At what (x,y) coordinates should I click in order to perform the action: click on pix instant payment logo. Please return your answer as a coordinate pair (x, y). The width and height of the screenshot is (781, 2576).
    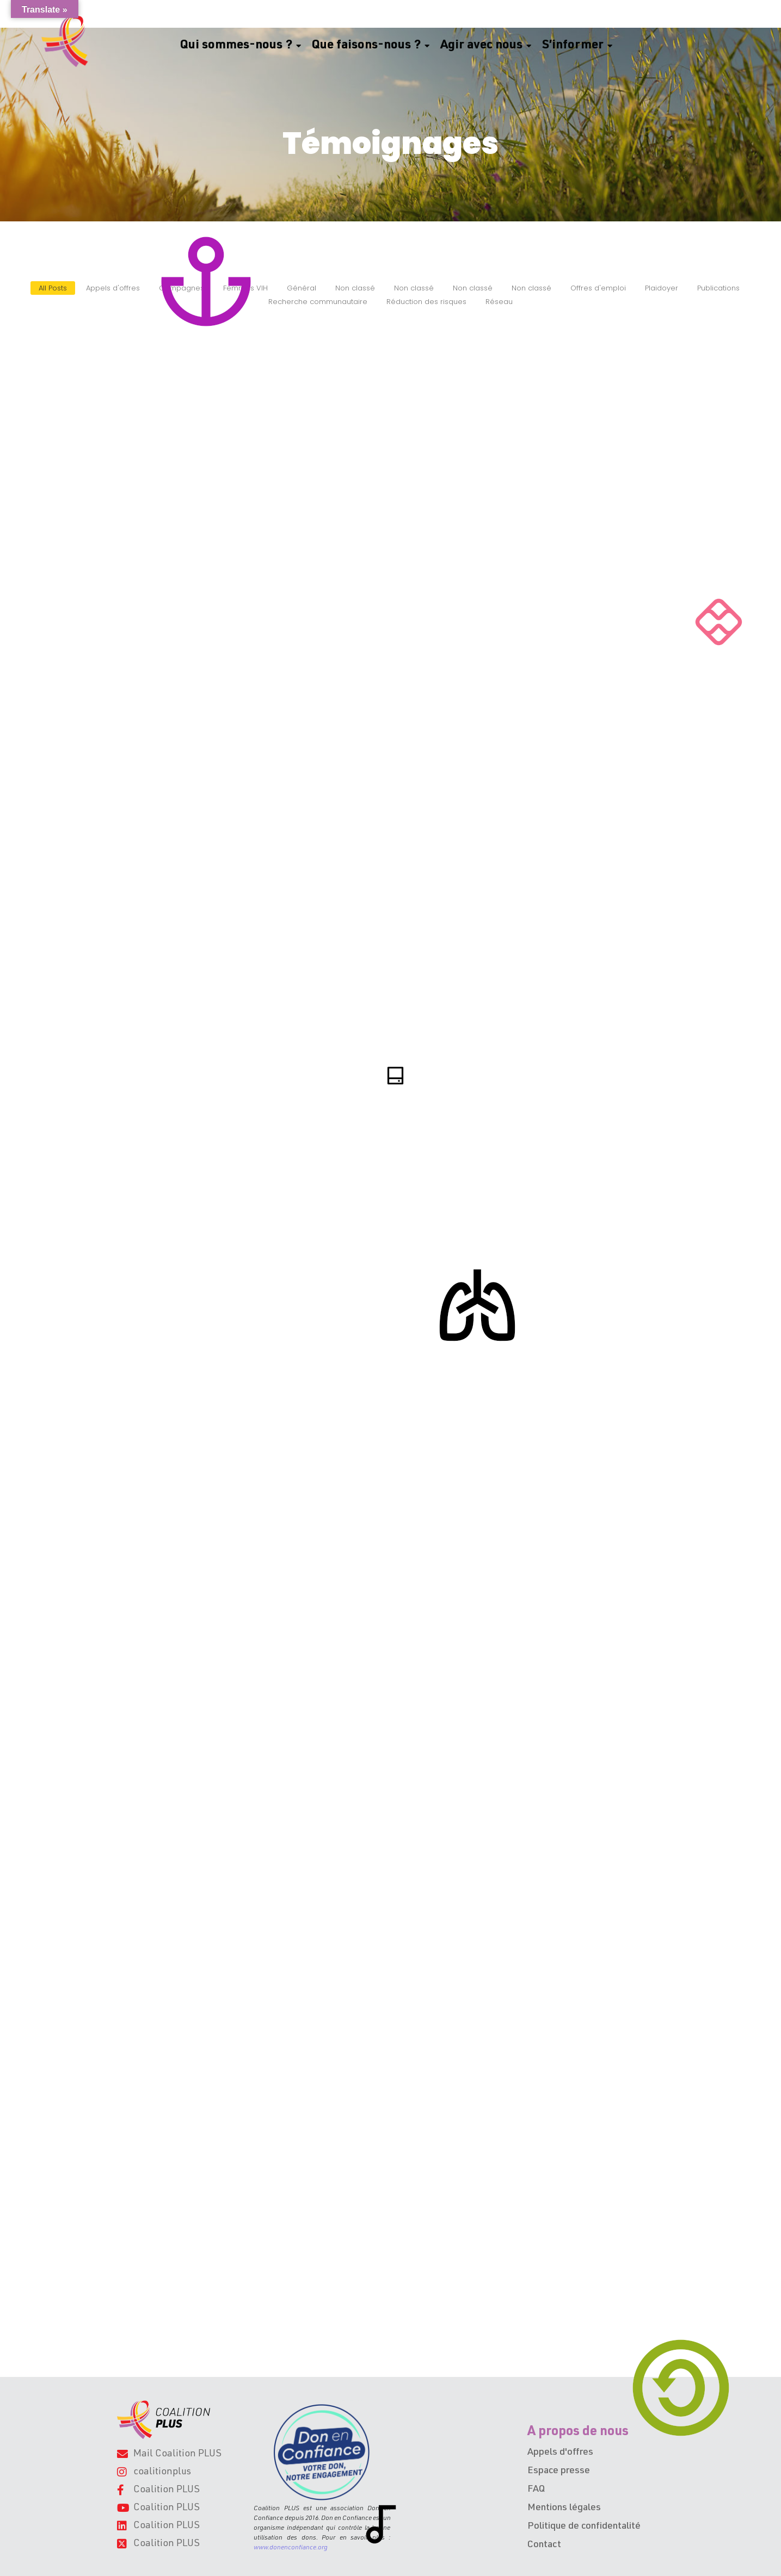
    Looking at the image, I should click on (718, 622).